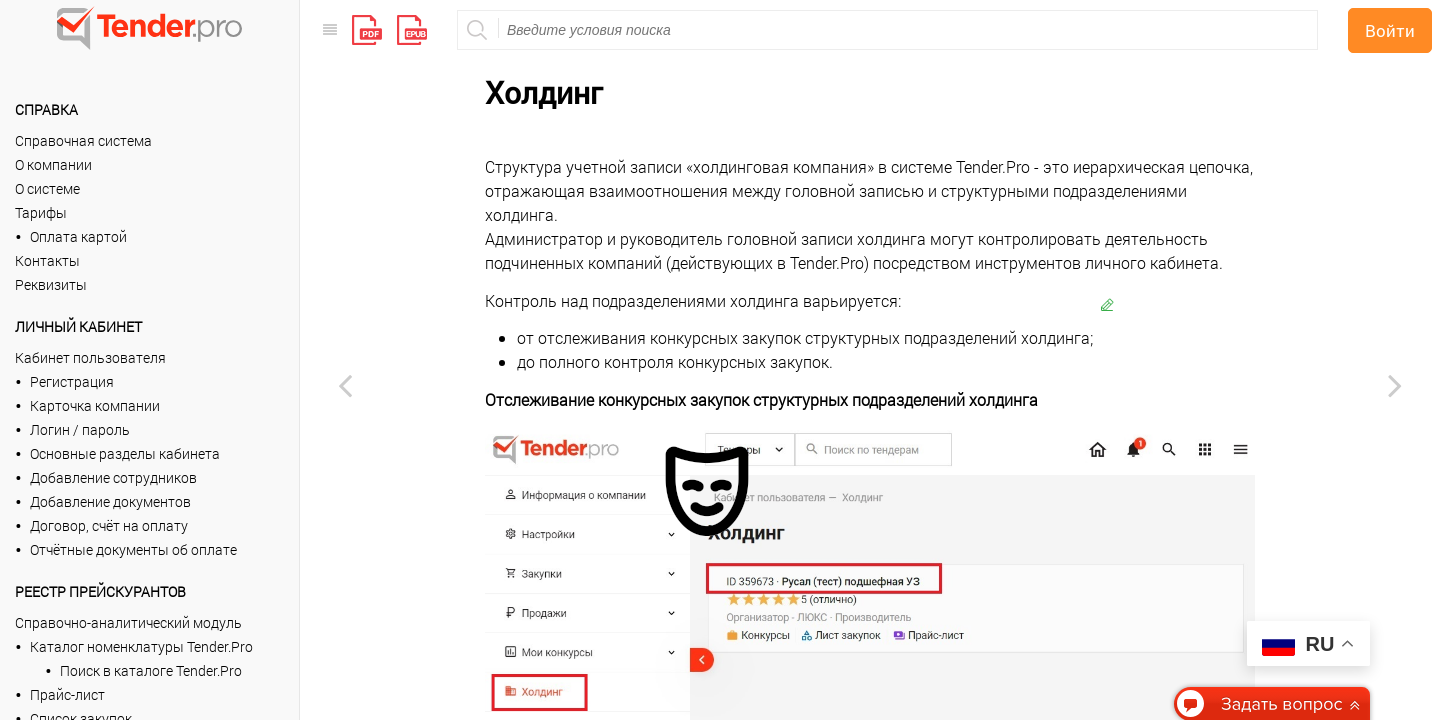 The image size is (1440, 720). I want to click on access theater or entertainment content, so click(707, 488).